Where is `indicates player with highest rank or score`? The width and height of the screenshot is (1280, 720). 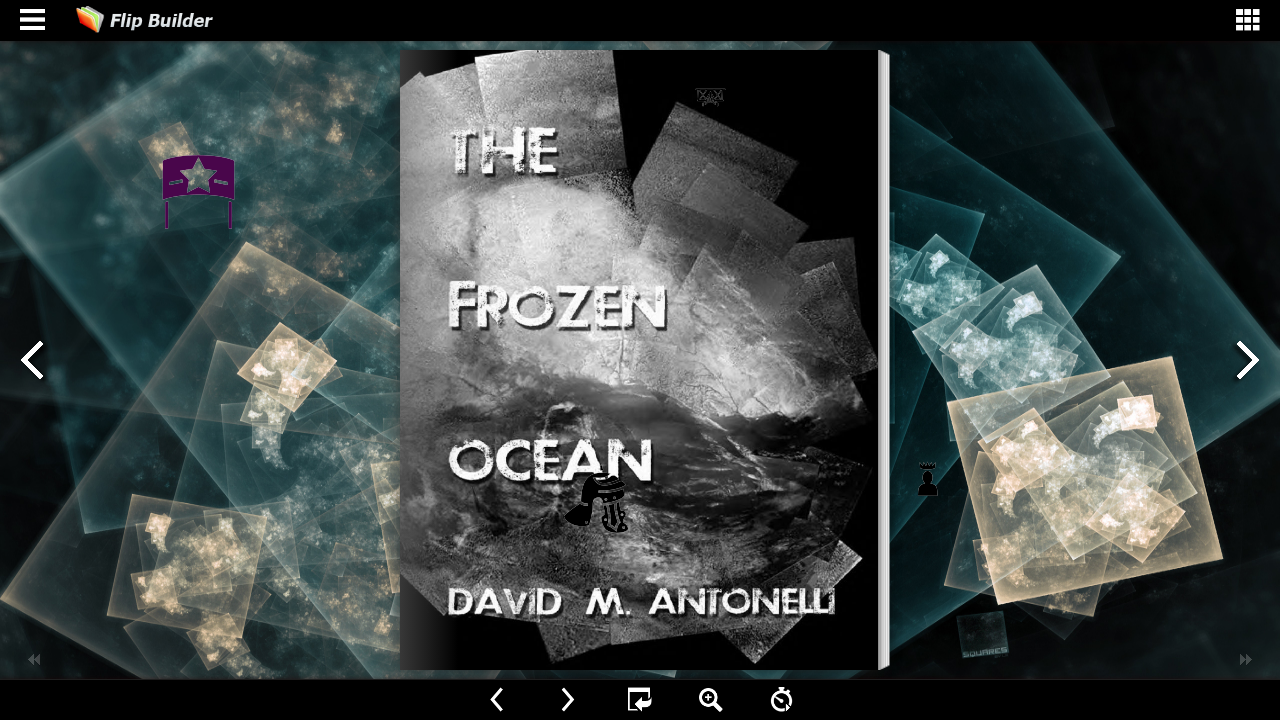
indicates player with highest rank or score is located at coordinates (927, 478).